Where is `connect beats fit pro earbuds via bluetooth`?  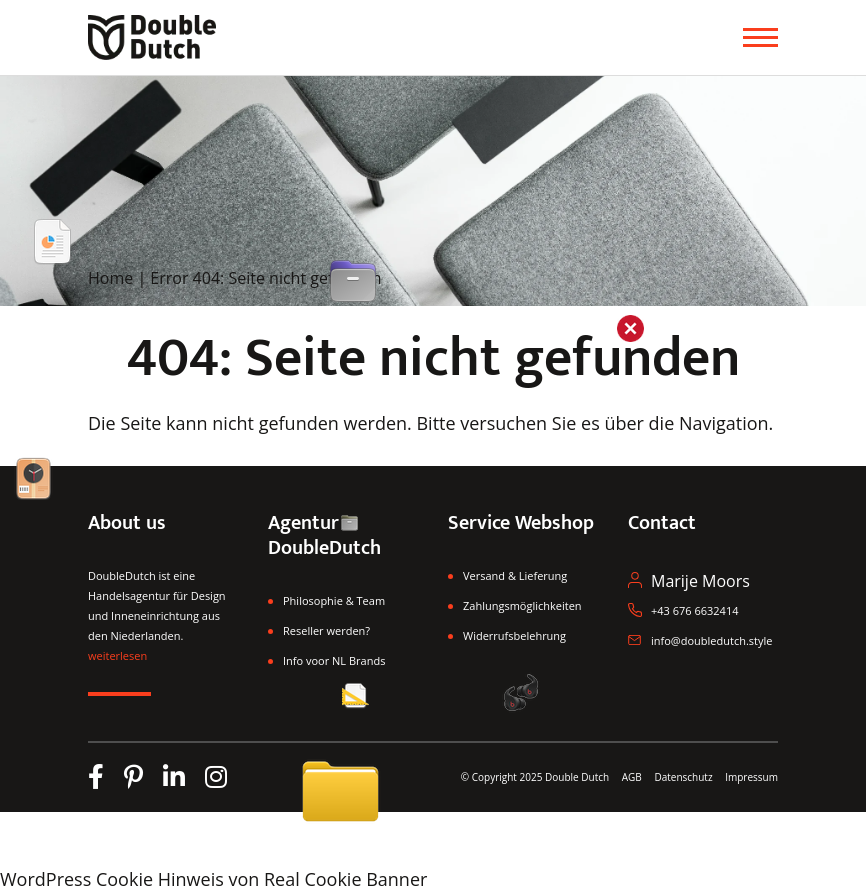
connect beats fit pro earbuds via bluetooth is located at coordinates (521, 693).